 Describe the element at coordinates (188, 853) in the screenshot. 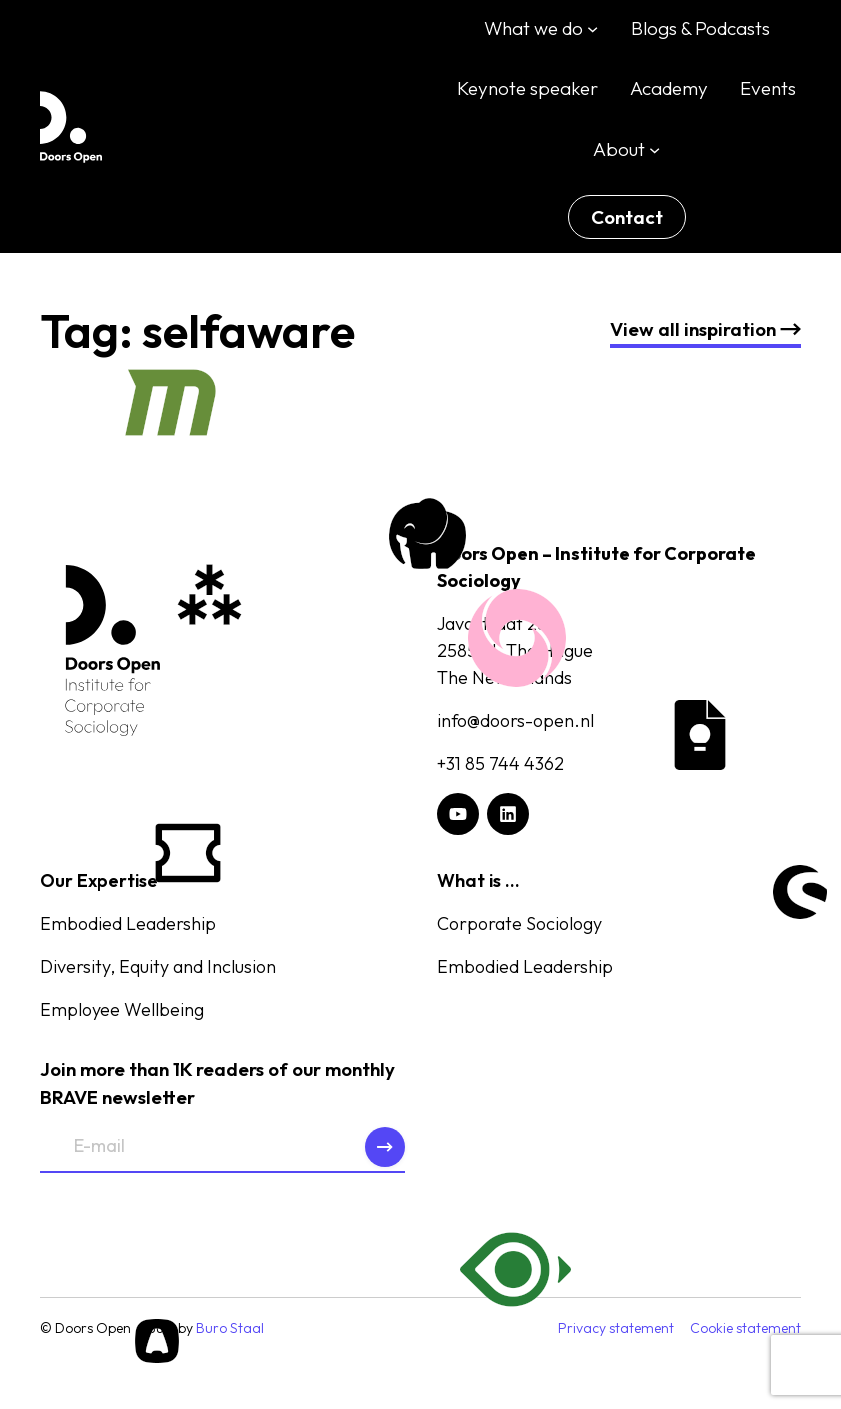

I see `view your tickets or passes` at that location.